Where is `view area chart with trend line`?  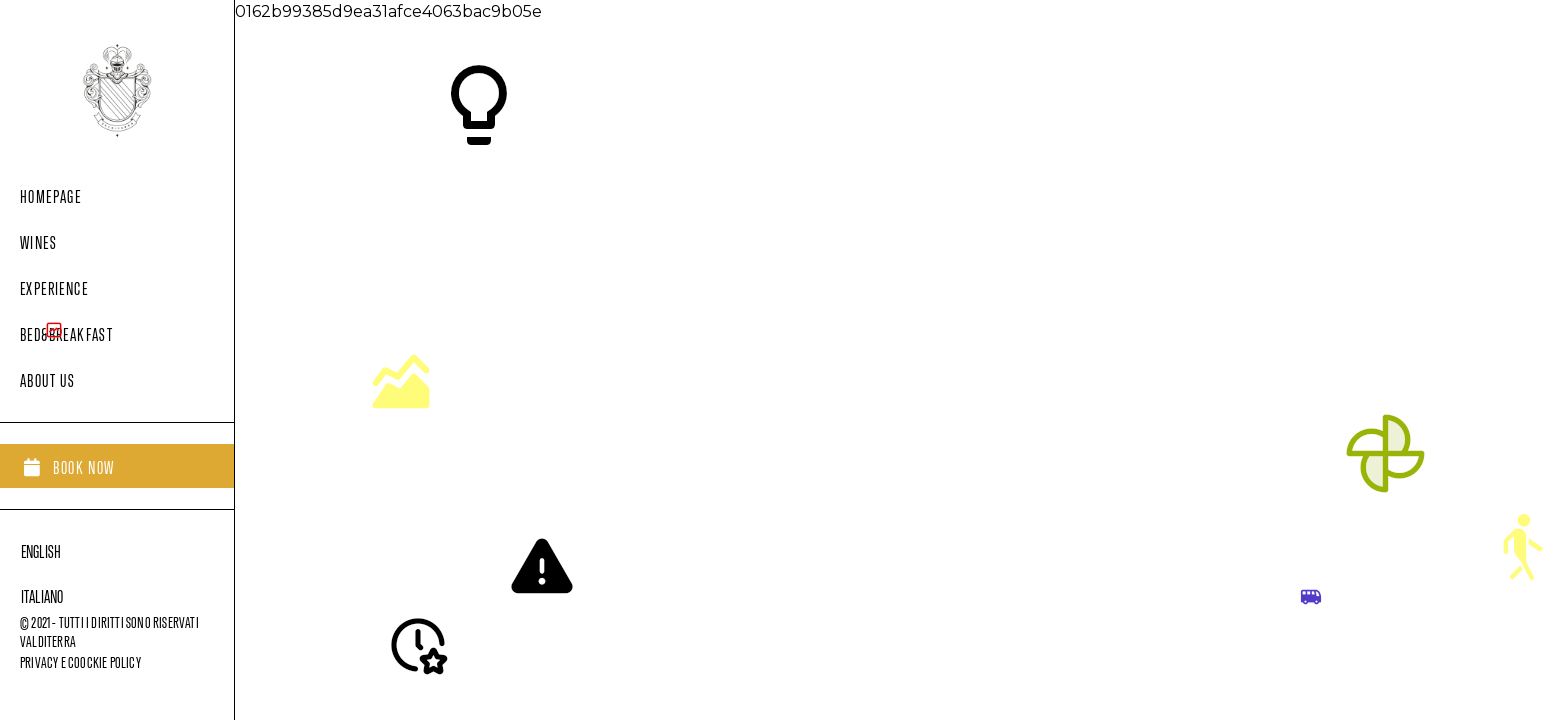 view area chart with trend line is located at coordinates (401, 383).